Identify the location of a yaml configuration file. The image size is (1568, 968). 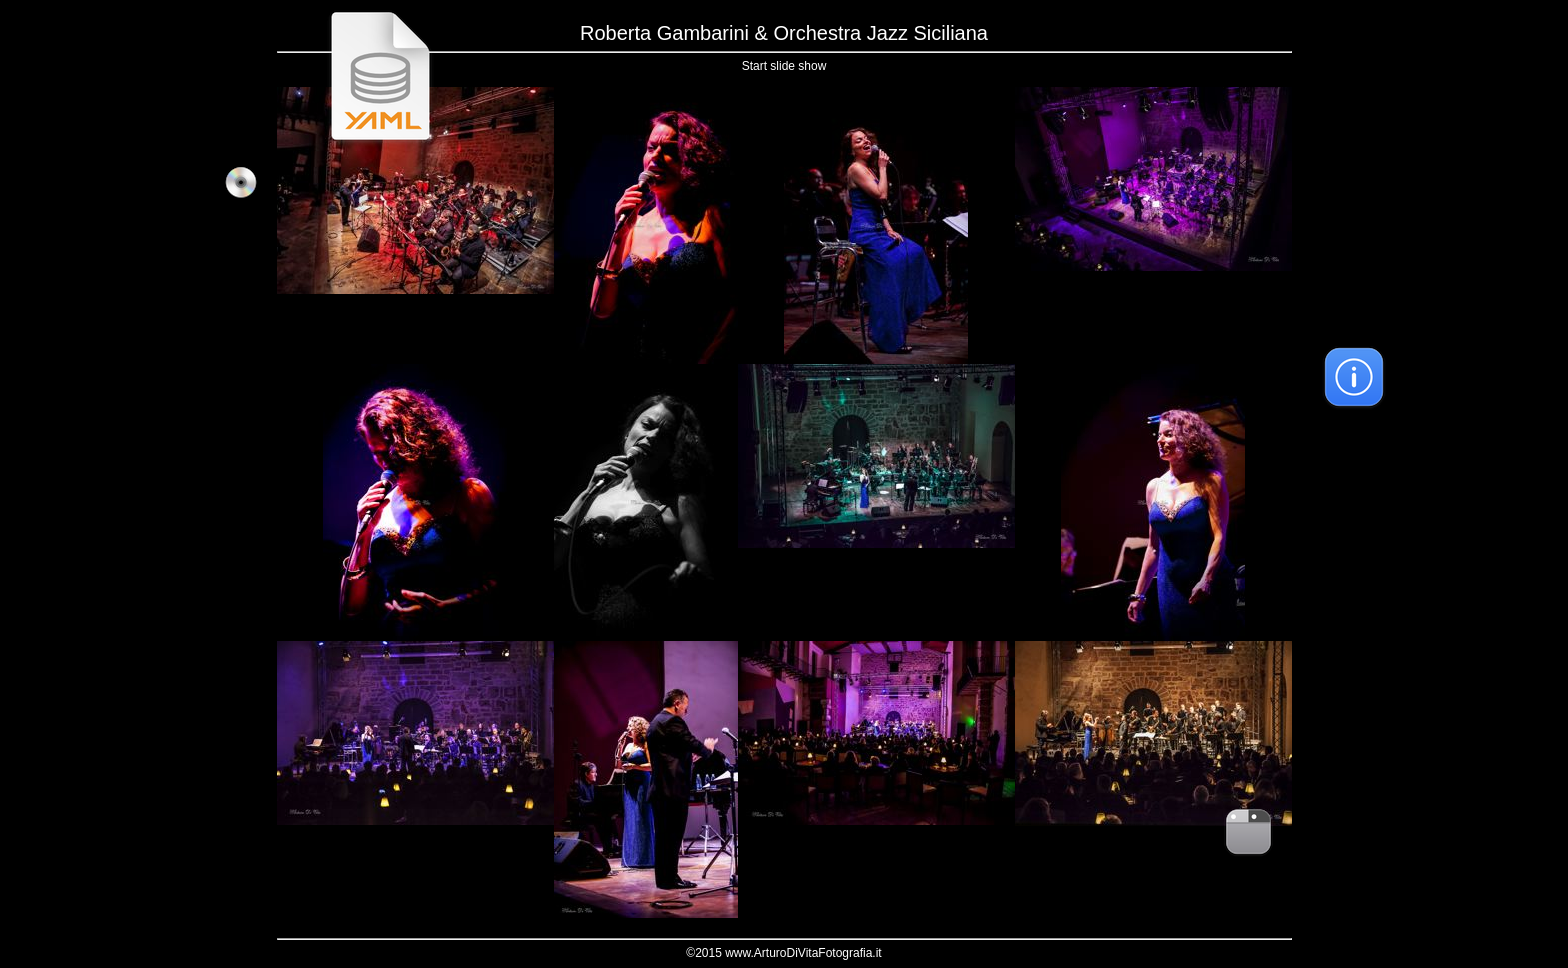
(380, 78).